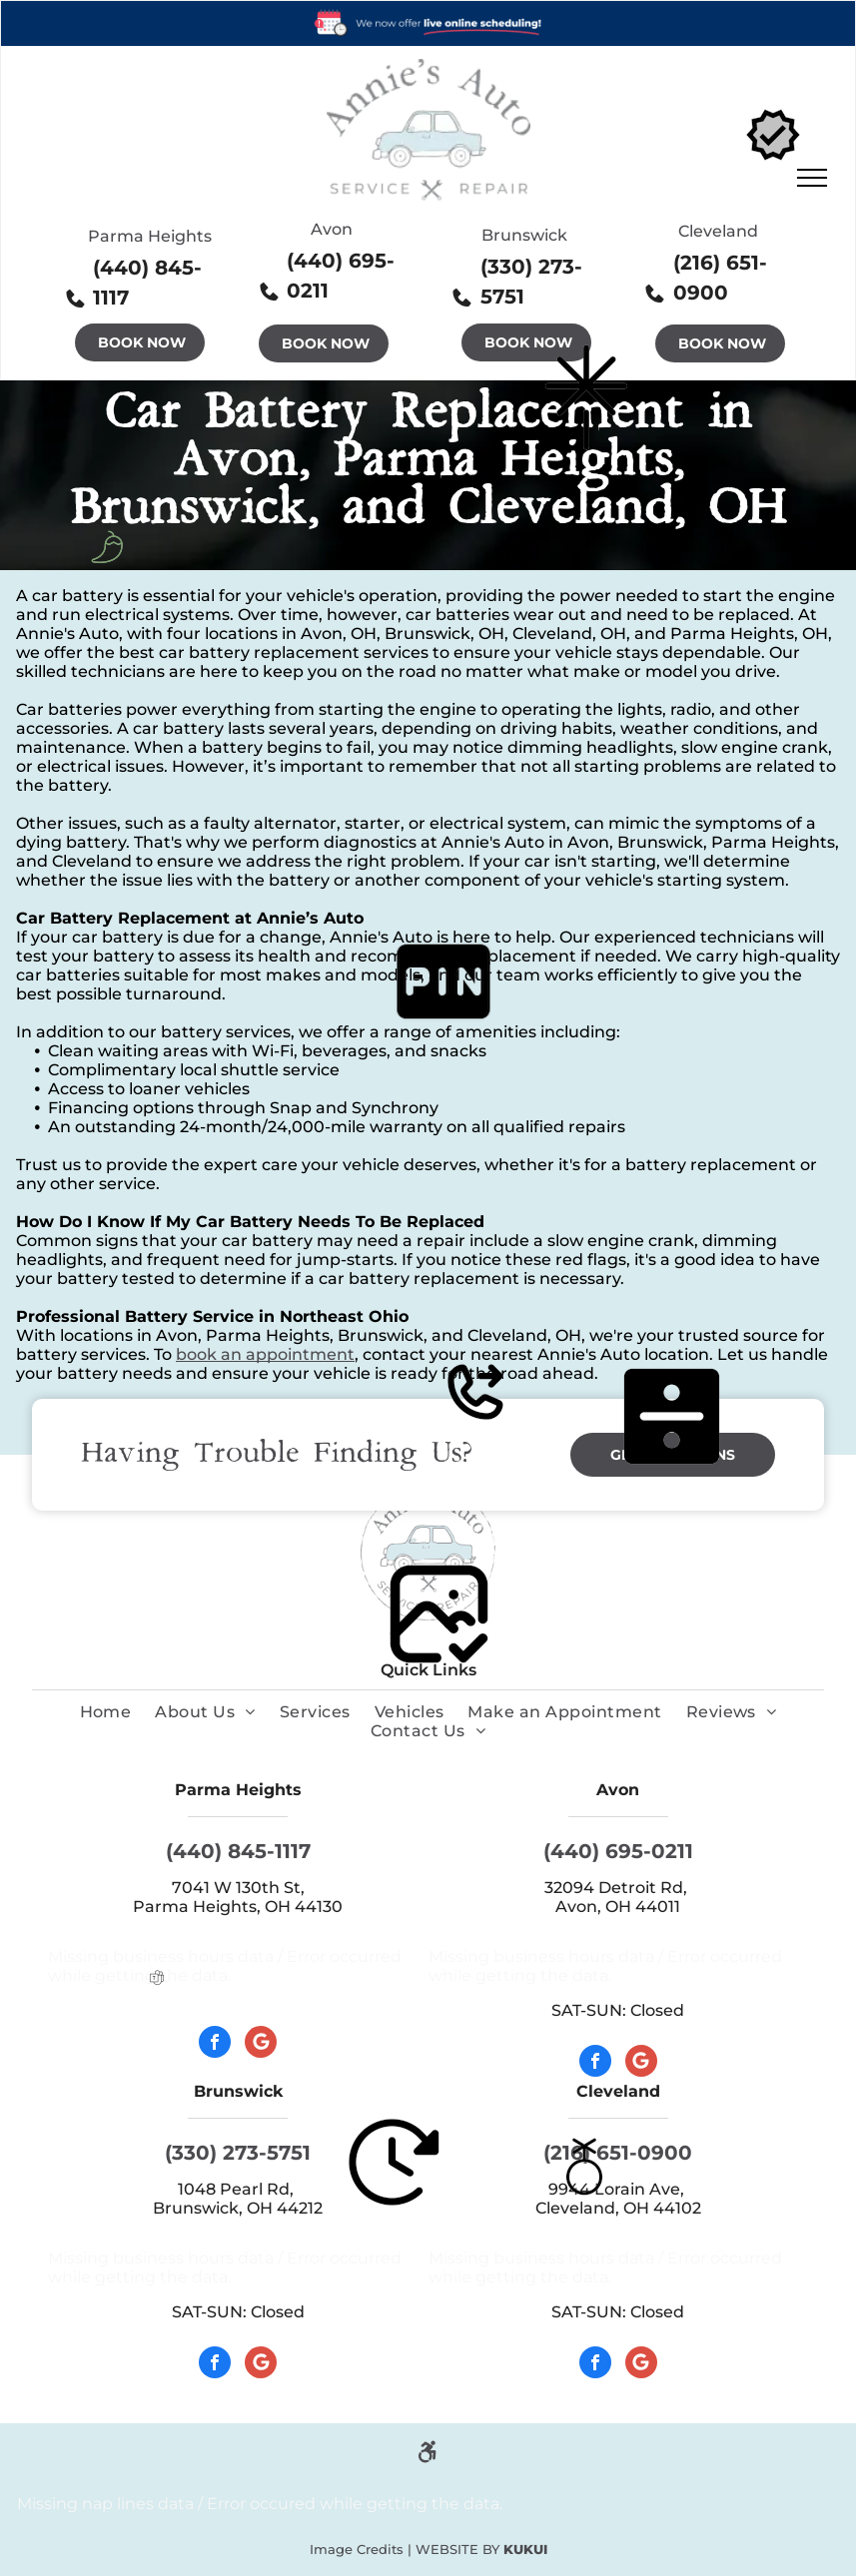 Image resolution: width=856 pixels, height=2576 pixels. I want to click on link to linktree profile, so click(586, 397).